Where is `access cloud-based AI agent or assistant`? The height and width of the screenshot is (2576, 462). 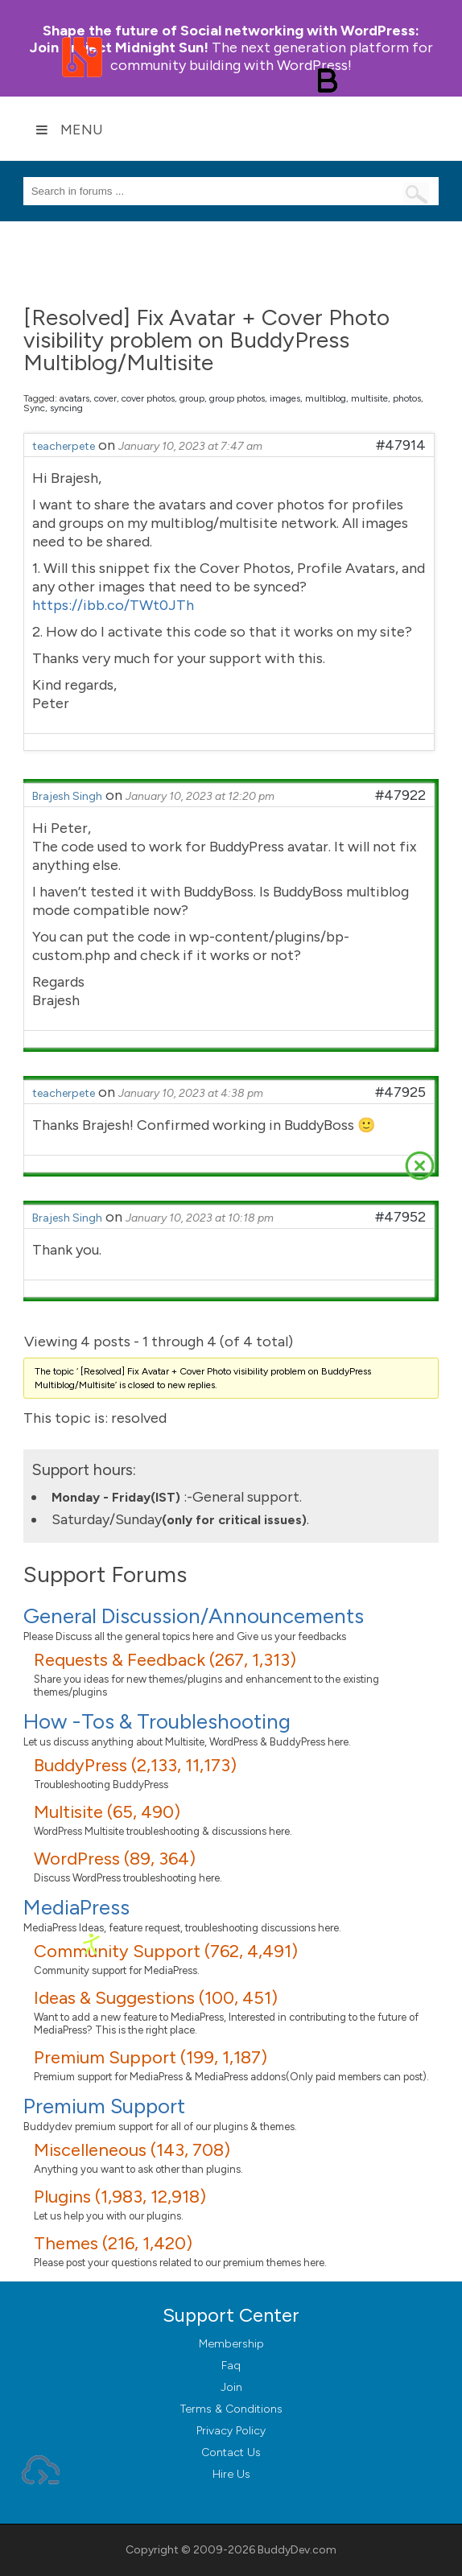 access cloud-based AI agent or assistant is located at coordinates (40, 2471).